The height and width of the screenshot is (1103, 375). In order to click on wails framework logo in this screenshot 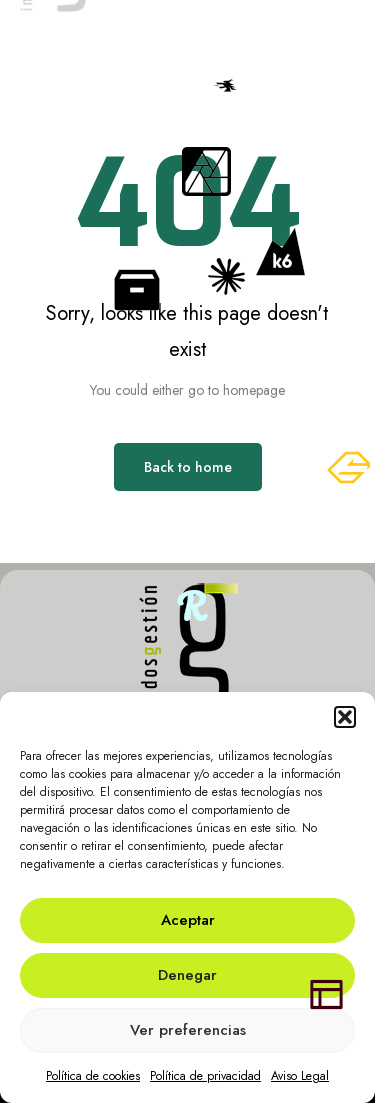, I will do `click(225, 85)`.